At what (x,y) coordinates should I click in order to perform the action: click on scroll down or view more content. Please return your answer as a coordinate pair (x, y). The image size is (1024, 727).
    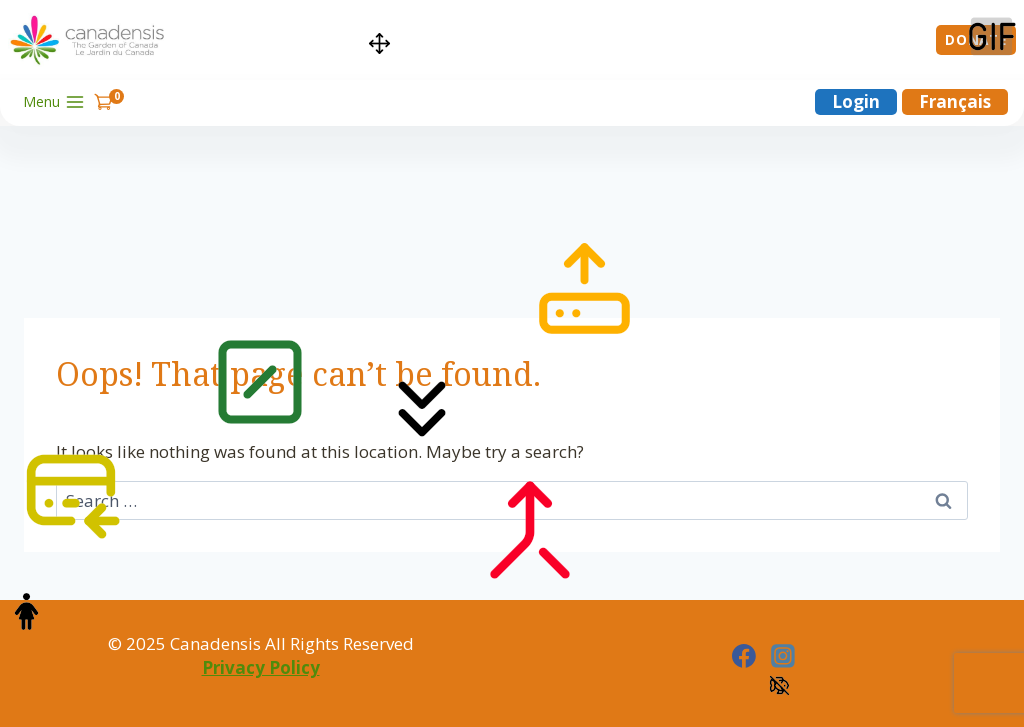
    Looking at the image, I should click on (422, 409).